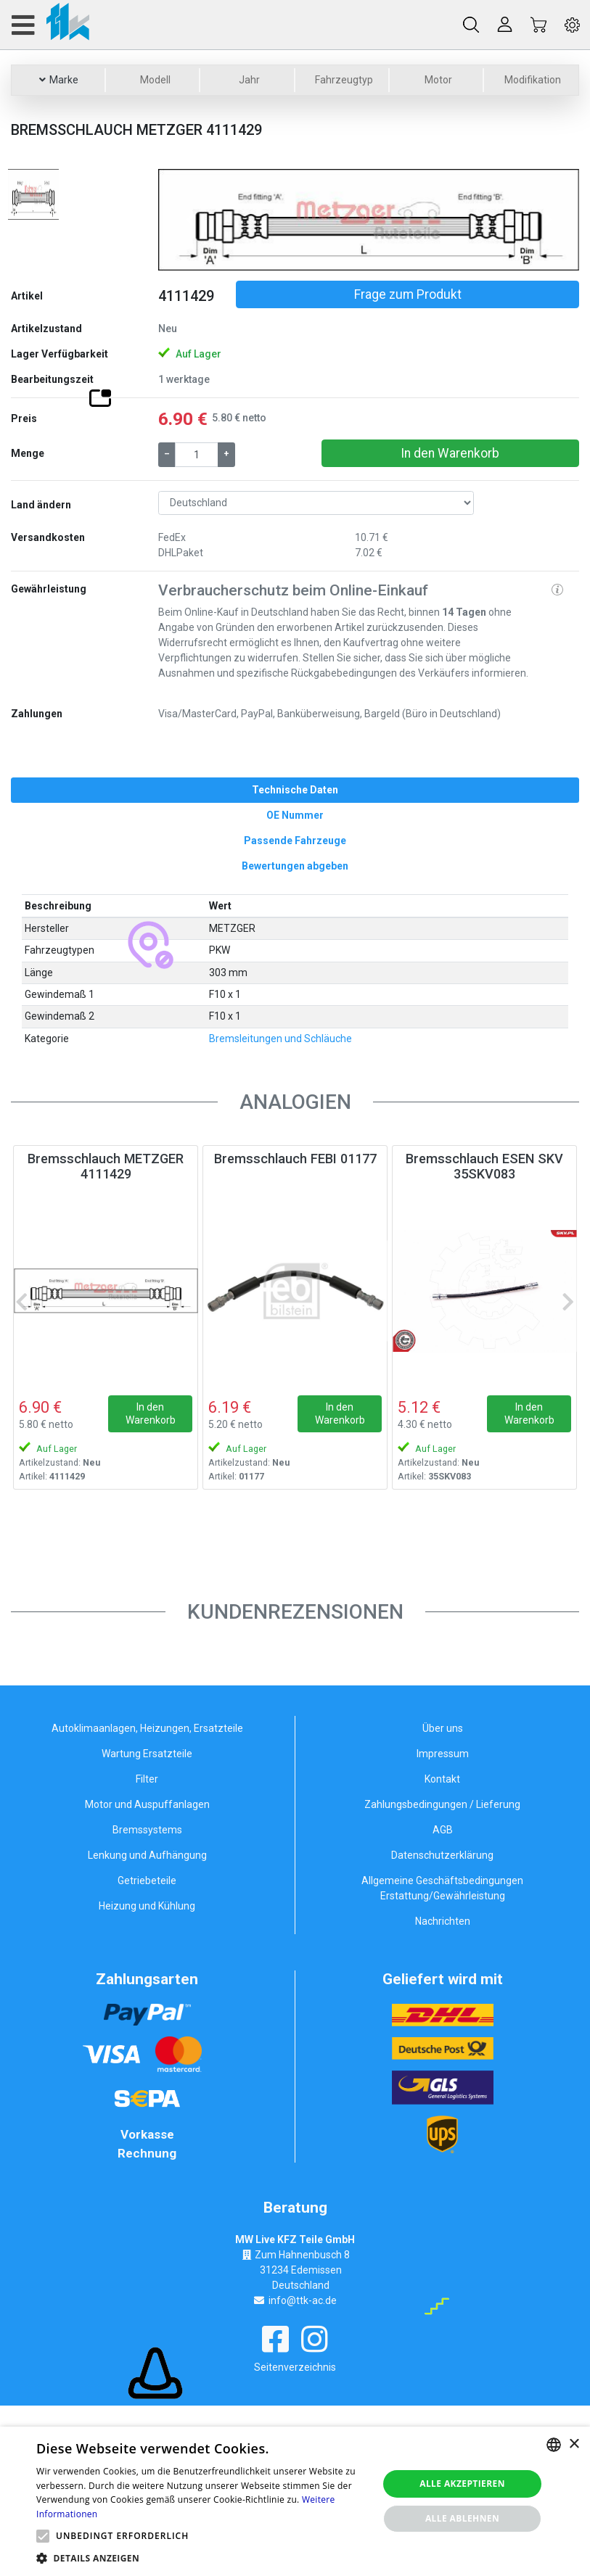 The width and height of the screenshot is (590, 2576). I want to click on open VLC media player, so click(155, 2374).